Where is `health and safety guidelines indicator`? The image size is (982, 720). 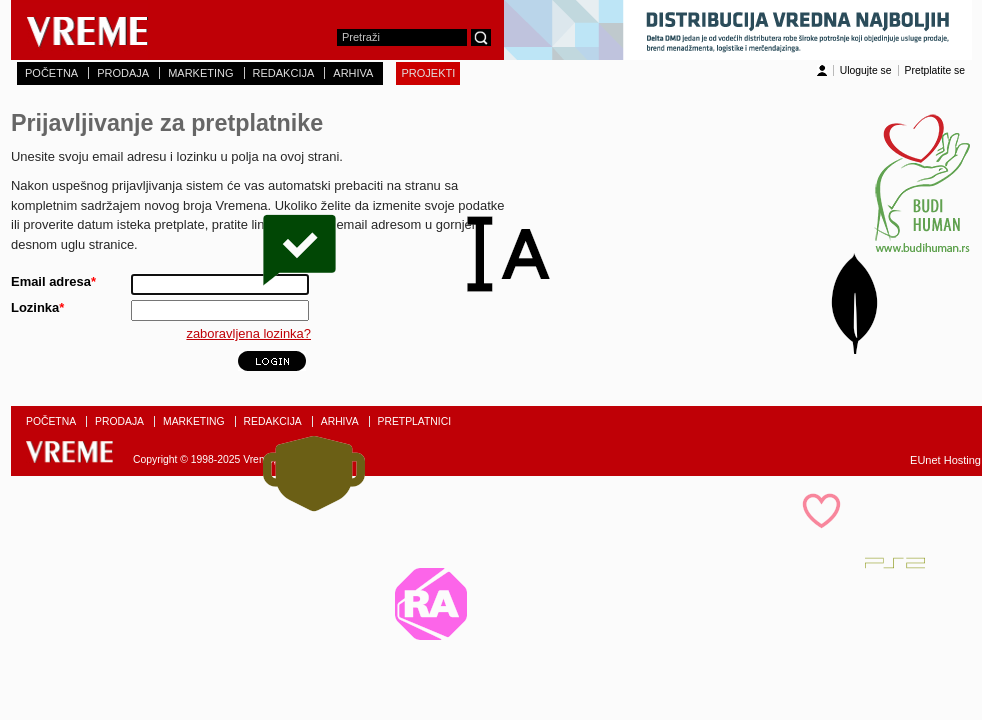
health and safety guidelines indicator is located at coordinates (314, 474).